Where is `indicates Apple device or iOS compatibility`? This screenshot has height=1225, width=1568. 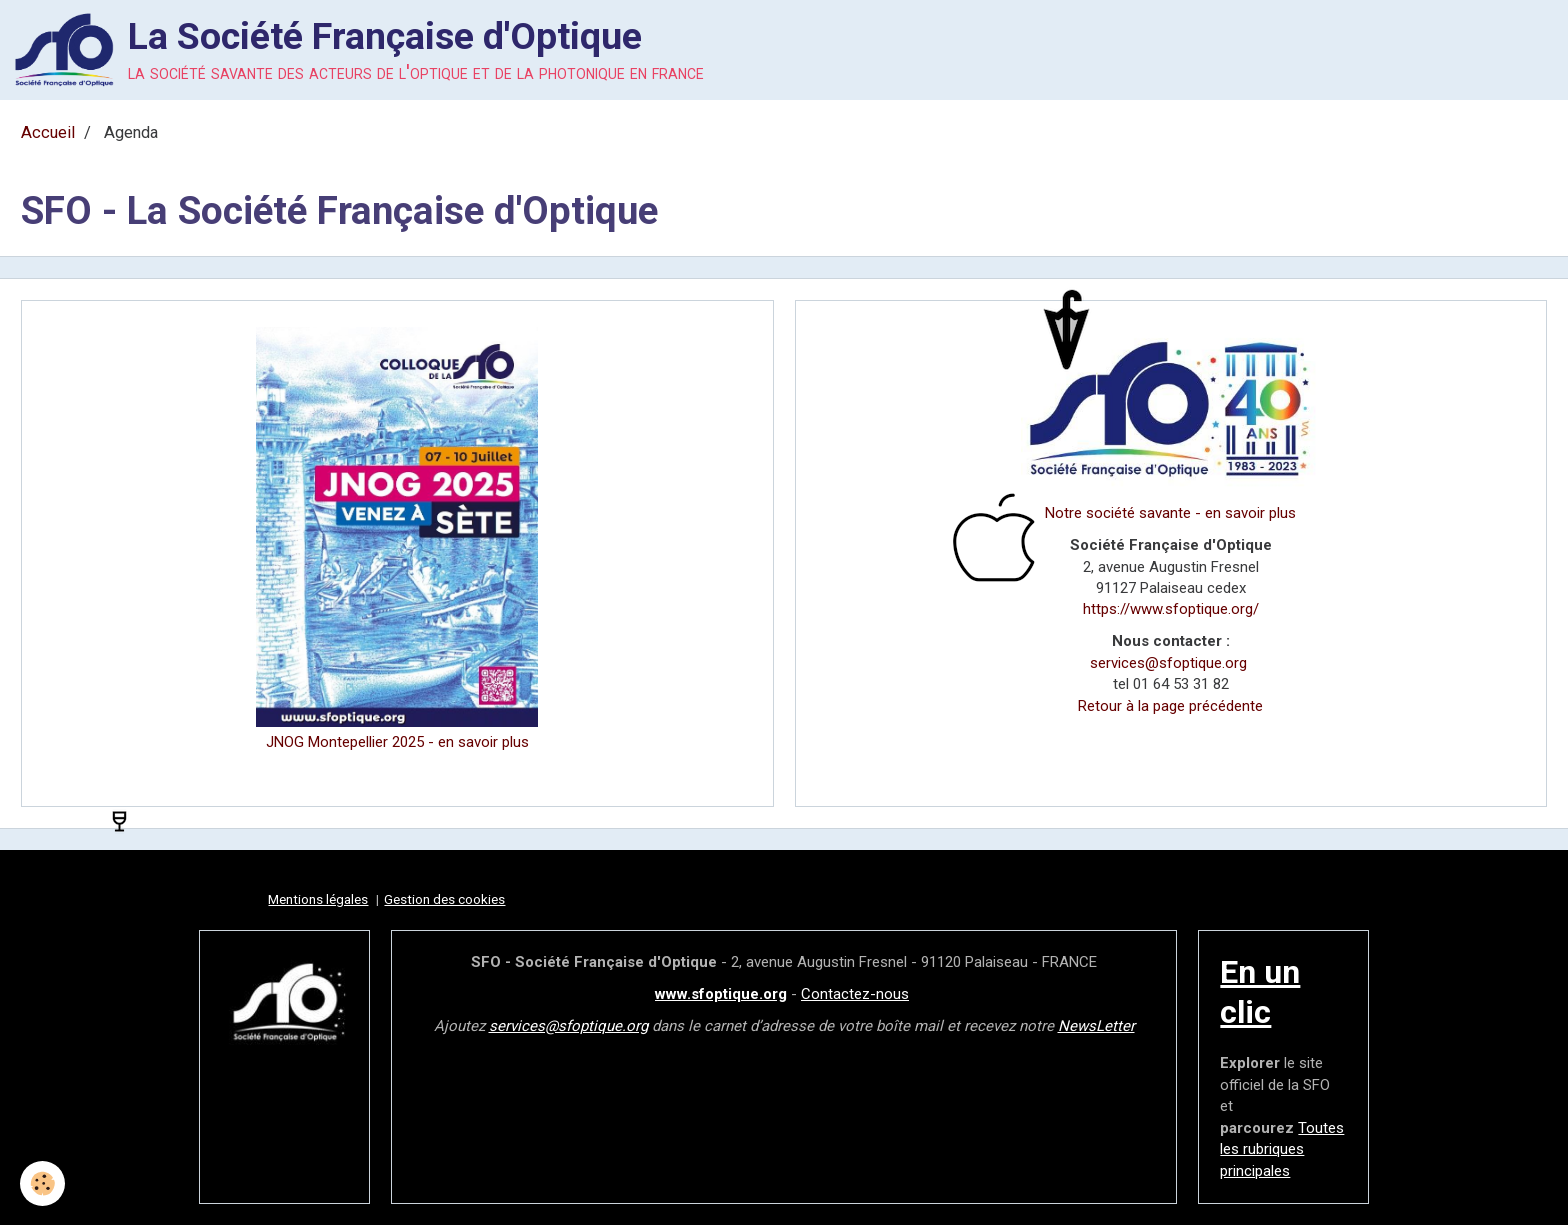 indicates Apple device or iOS compatibility is located at coordinates (997, 544).